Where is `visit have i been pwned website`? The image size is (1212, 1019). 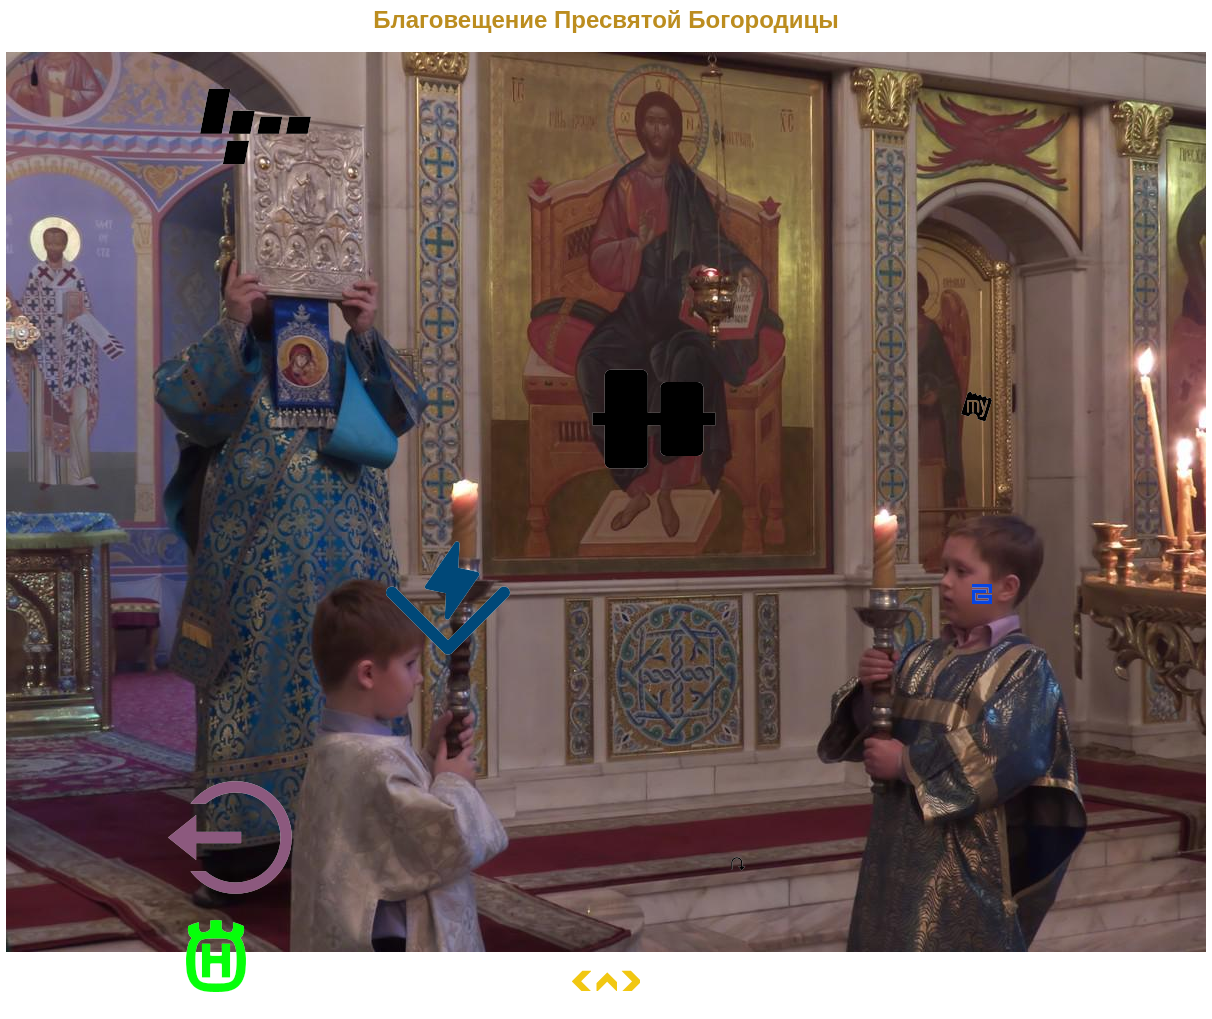 visit have i been pwned website is located at coordinates (255, 126).